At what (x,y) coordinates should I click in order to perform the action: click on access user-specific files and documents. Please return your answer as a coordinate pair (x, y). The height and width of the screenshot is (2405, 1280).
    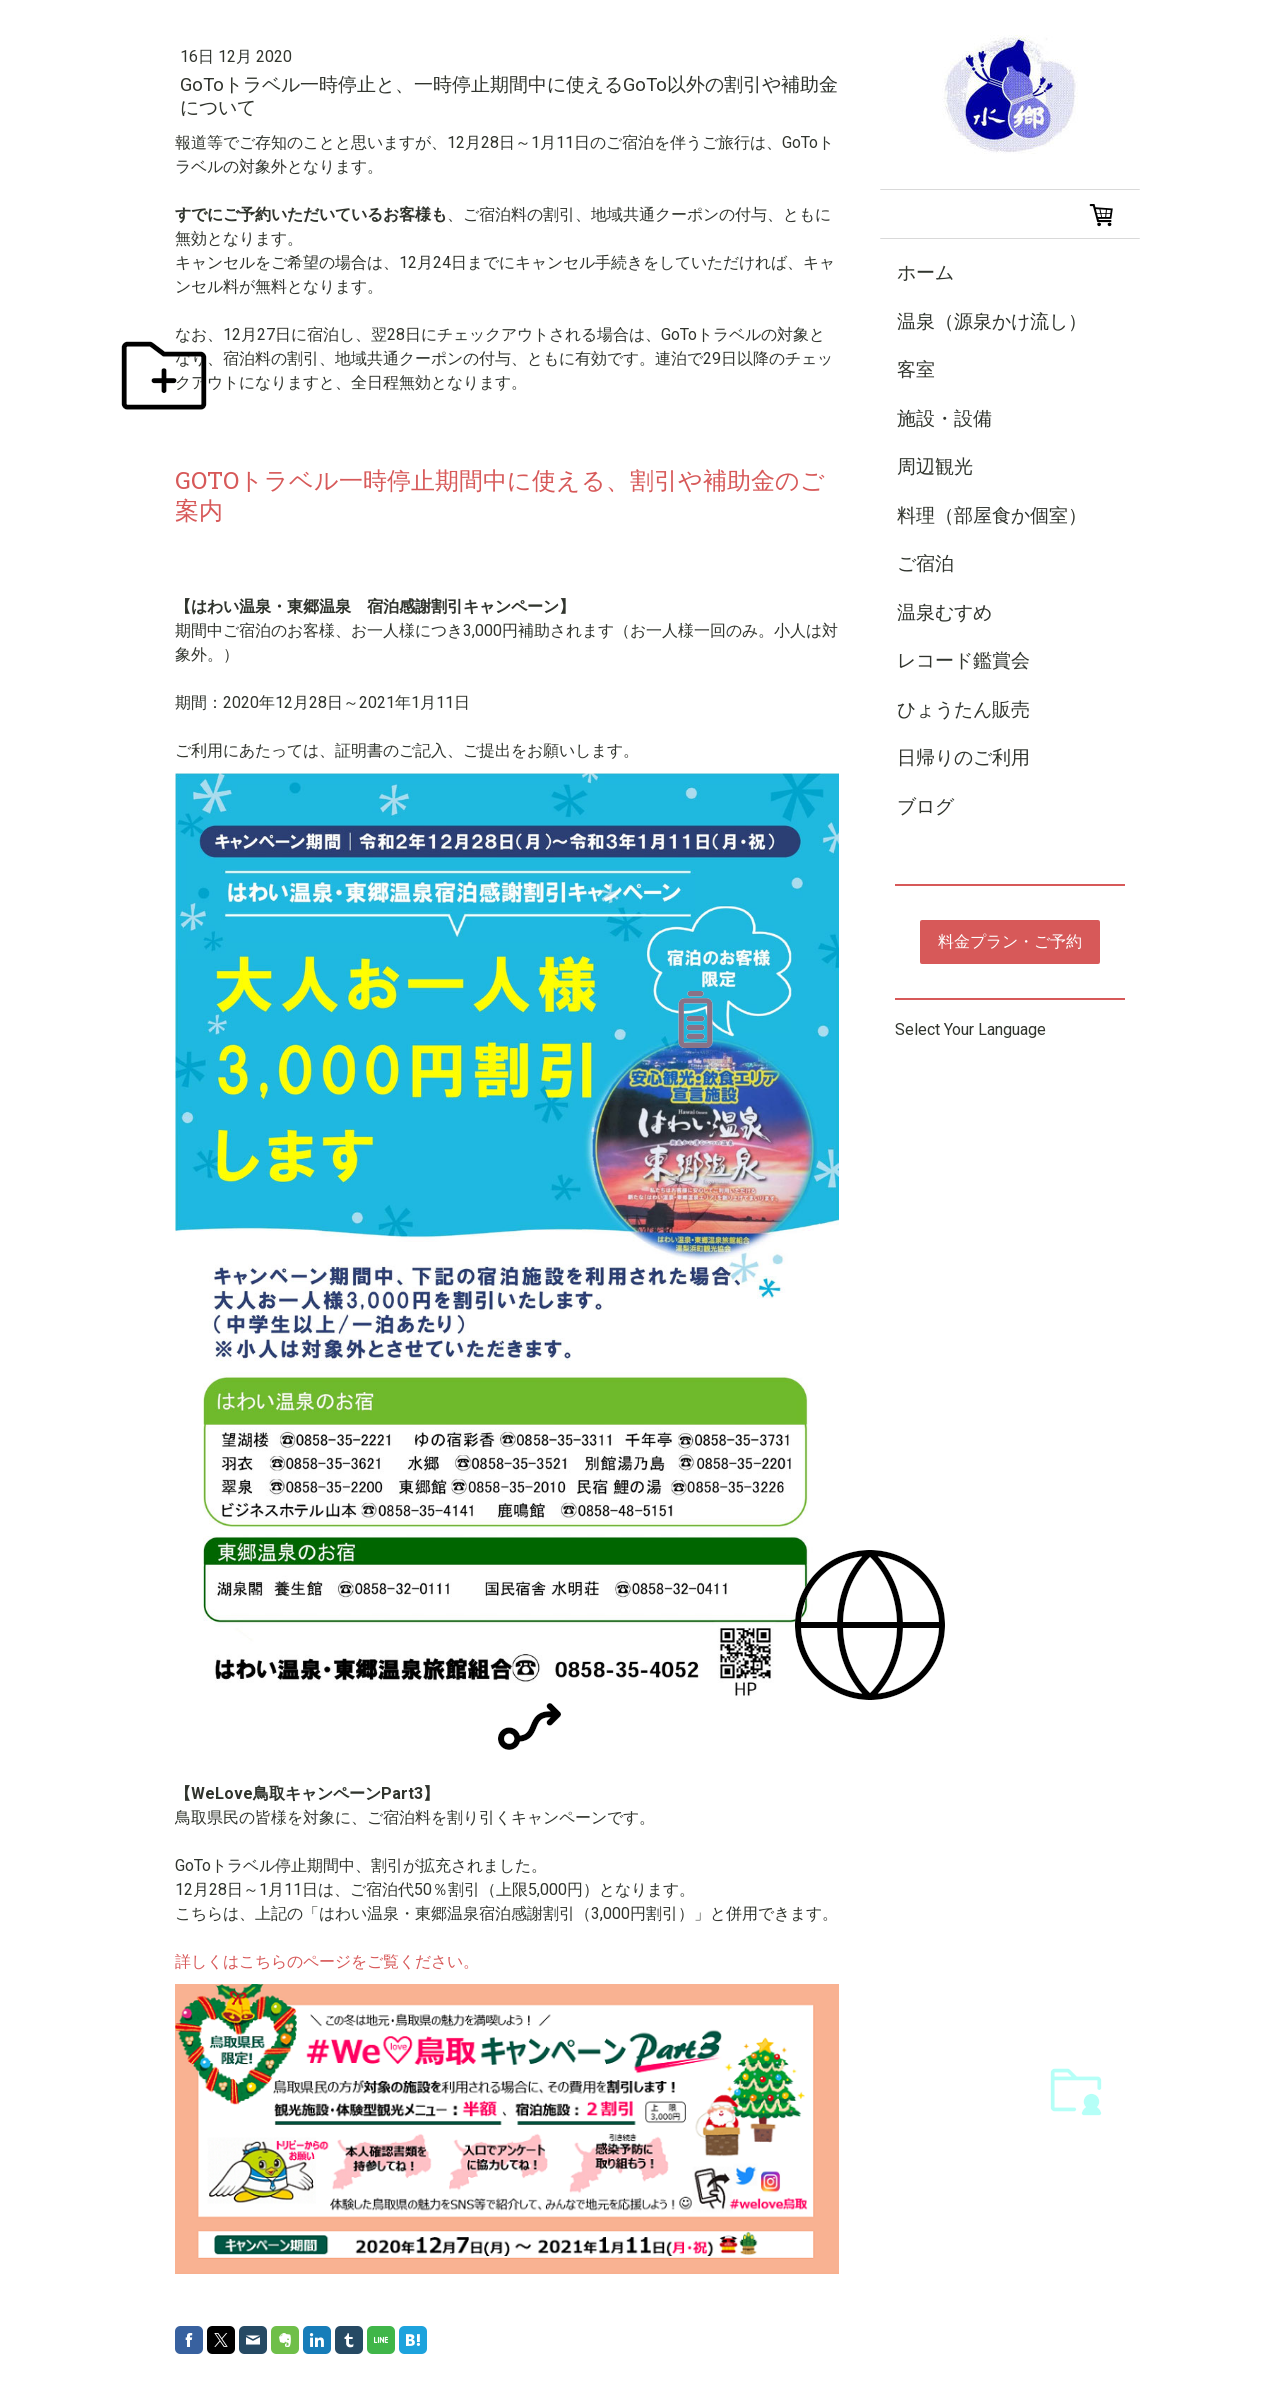
    Looking at the image, I should click on (1076, 2090).